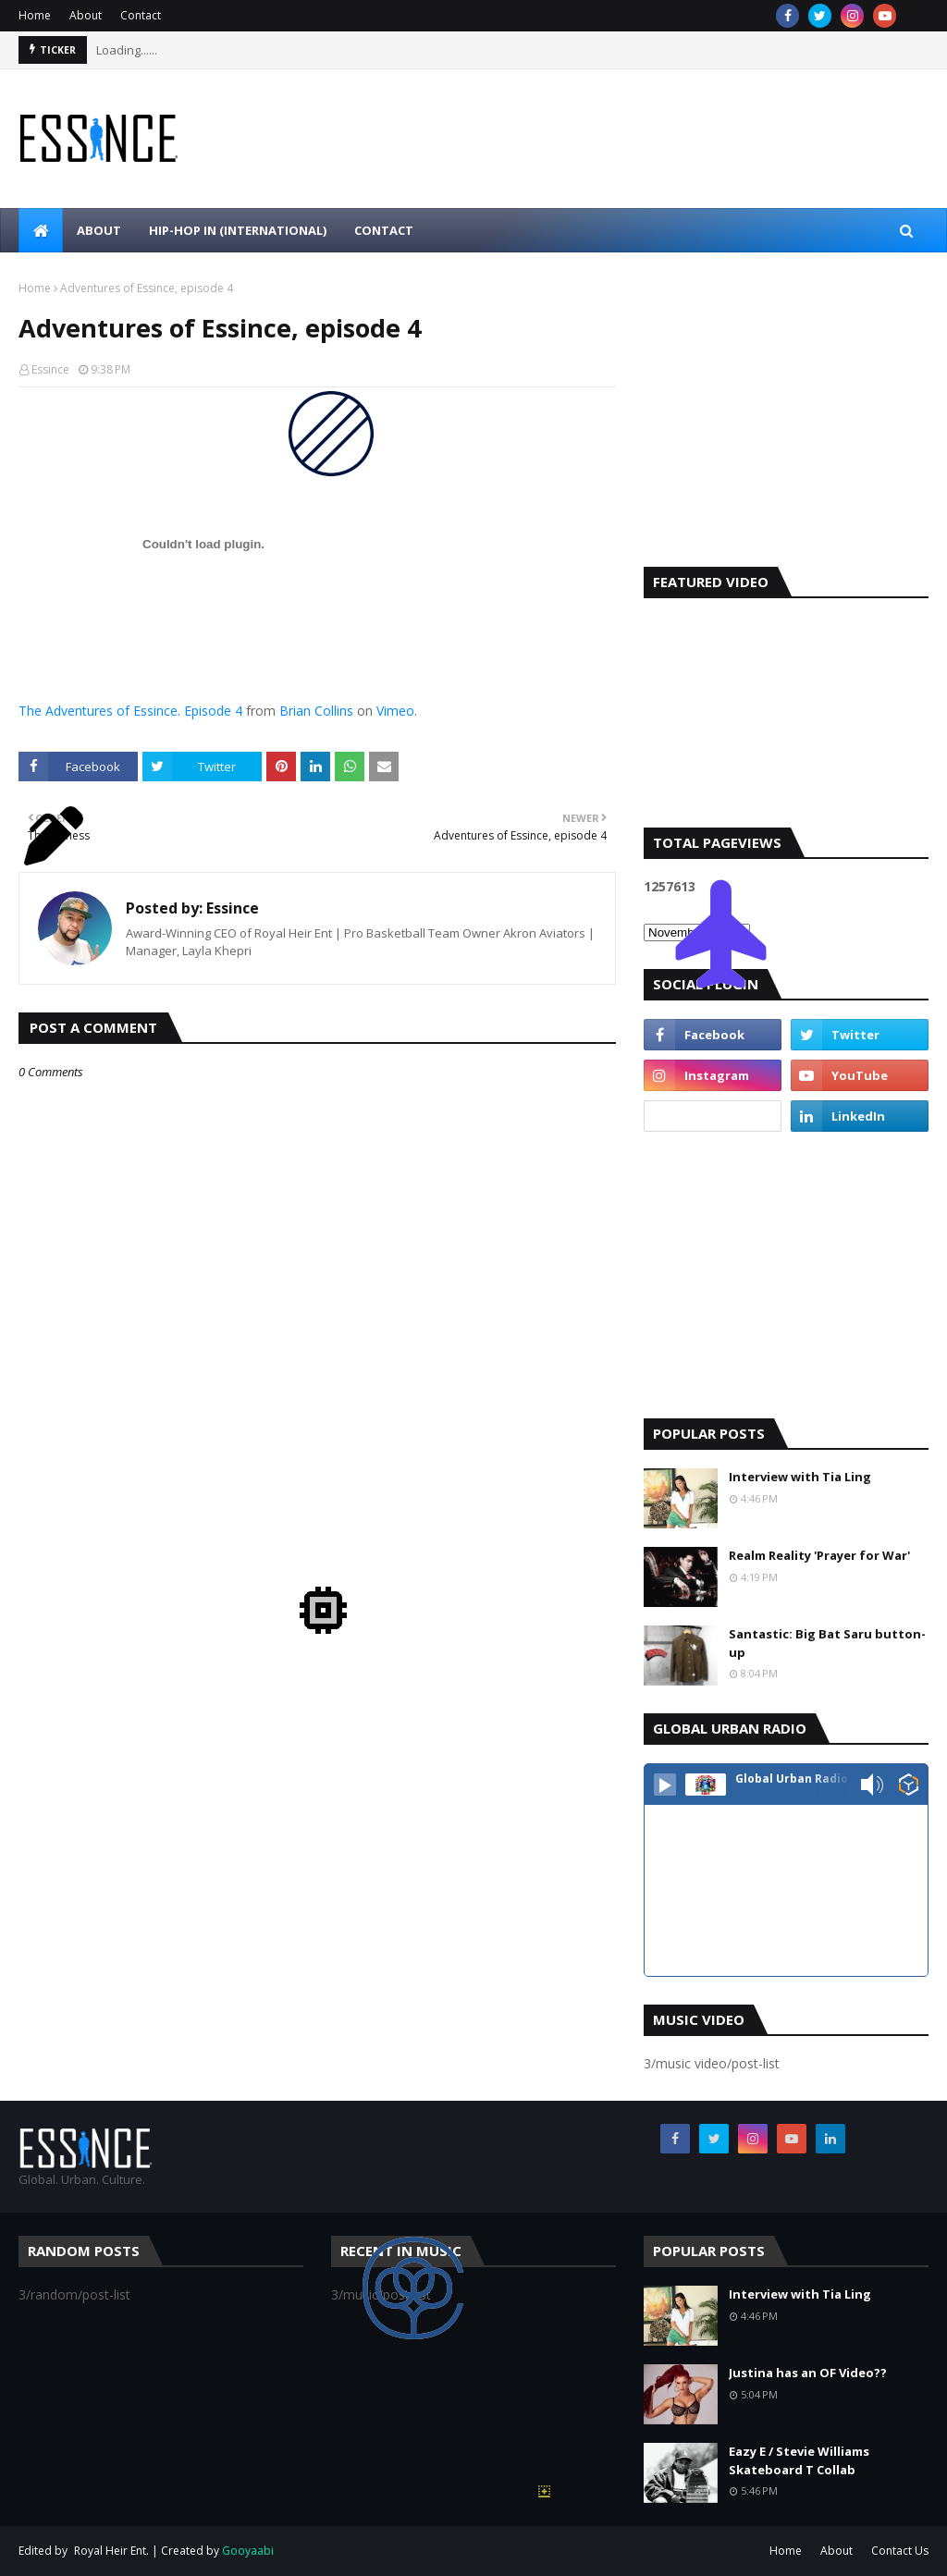 The width and height of the screenshot is (947, 2576). What do you see at coordinates (412, 2288) in the screenshot?
I see `visit cotton bureau website` at bounding box center [412, 2288].